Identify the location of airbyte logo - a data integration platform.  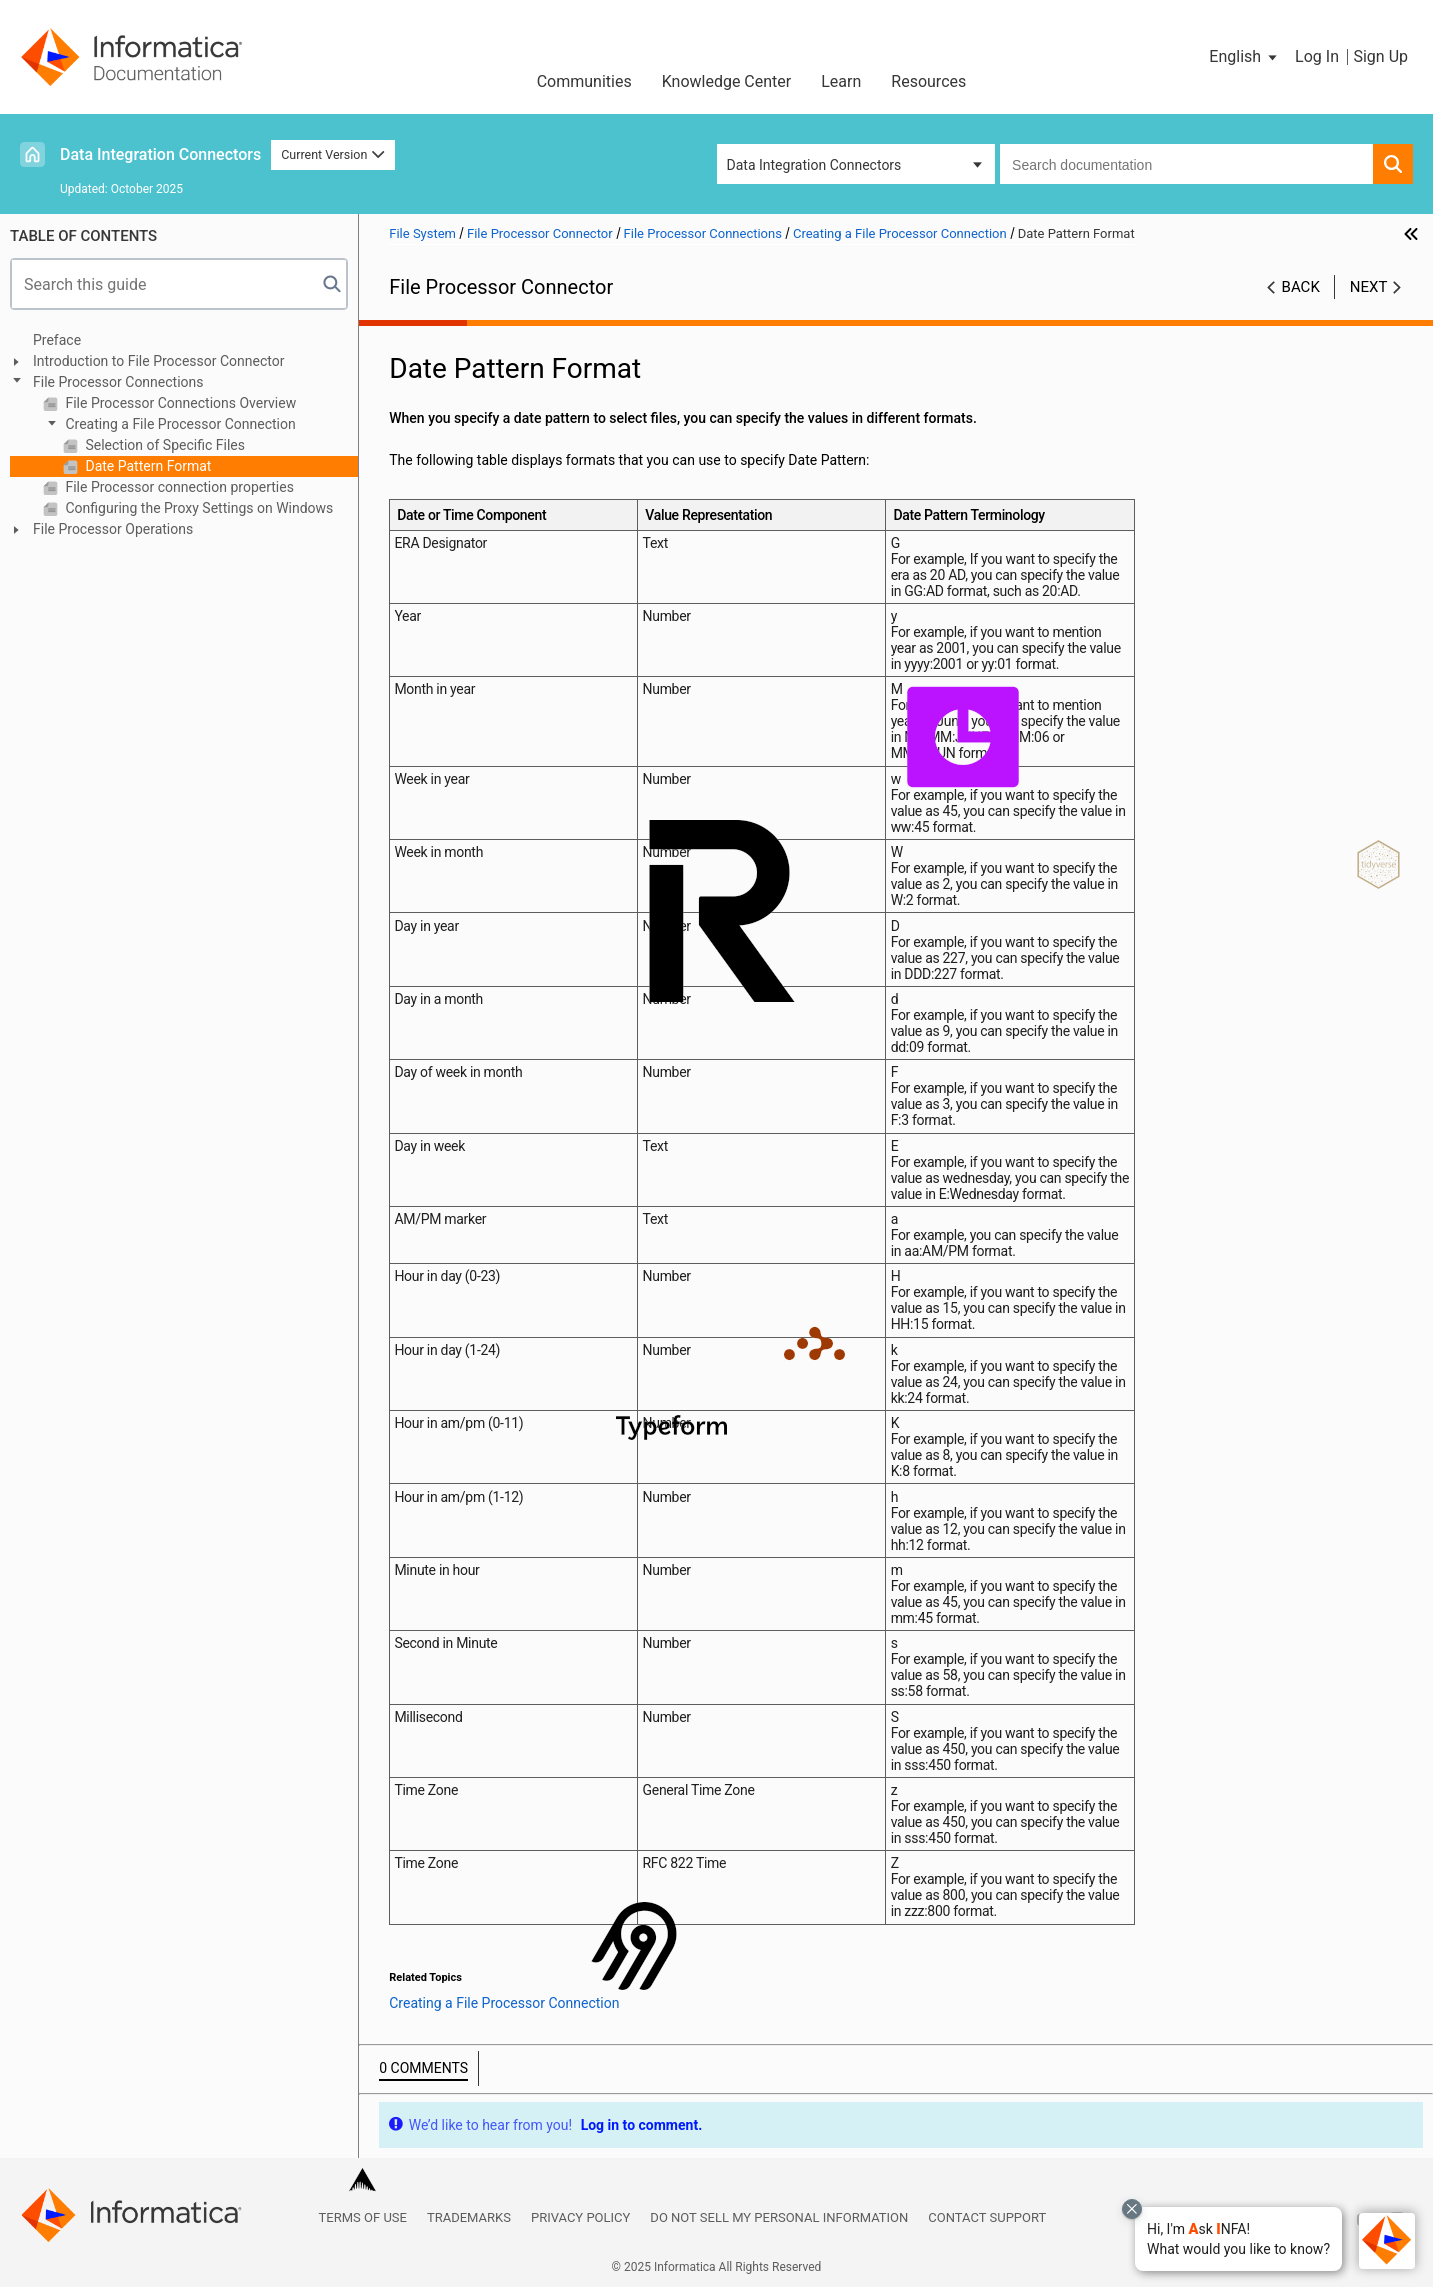
(634, 1946).